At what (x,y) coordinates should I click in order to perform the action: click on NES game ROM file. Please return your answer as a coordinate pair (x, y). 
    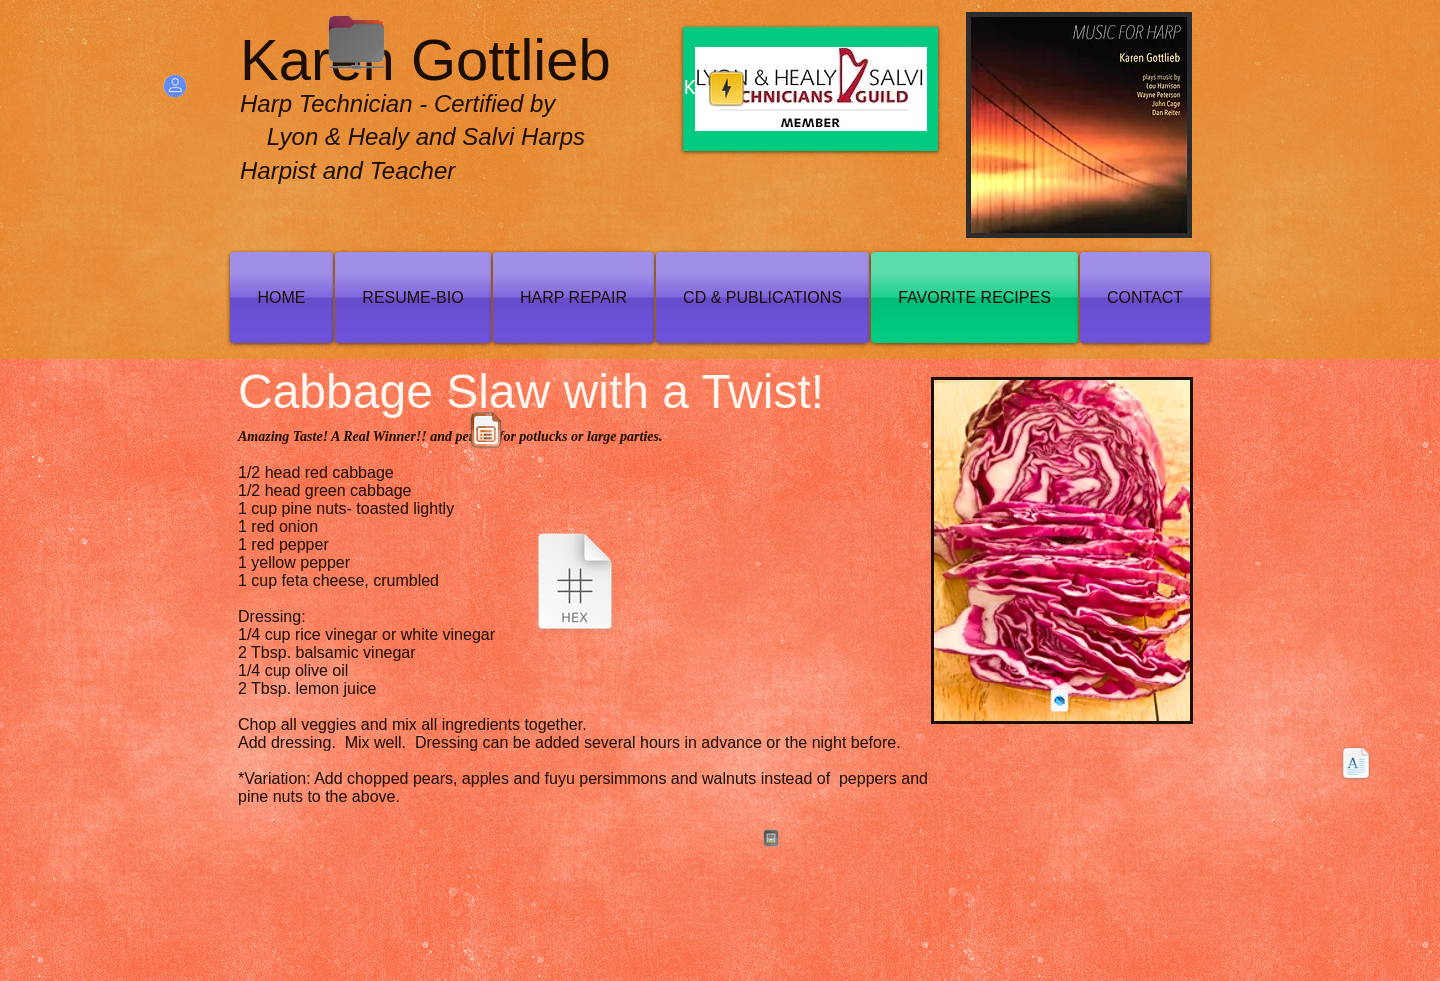
    Looking at the image, I should click on (771, 838).